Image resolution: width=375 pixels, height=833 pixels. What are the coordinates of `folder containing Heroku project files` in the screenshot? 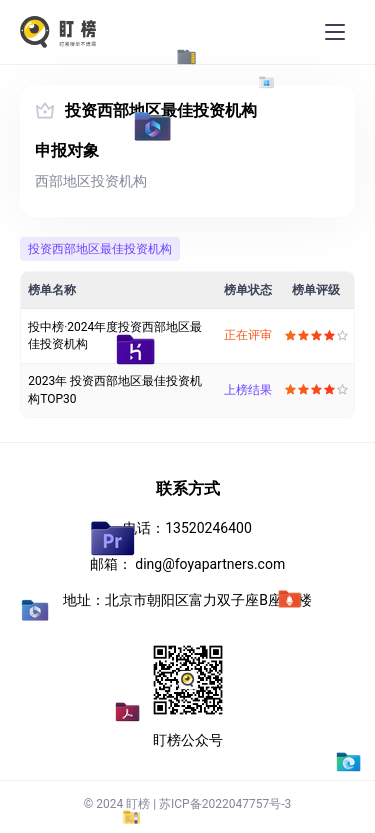 It's located at (135, 350).